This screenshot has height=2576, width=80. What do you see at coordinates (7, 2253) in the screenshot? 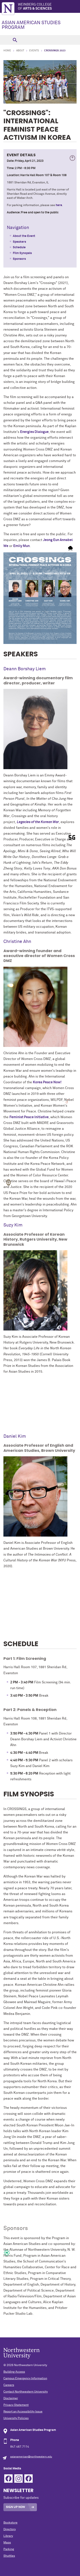
I see `indicates a pending or in-progress medium priority status` at bounding box center [7, 2253].